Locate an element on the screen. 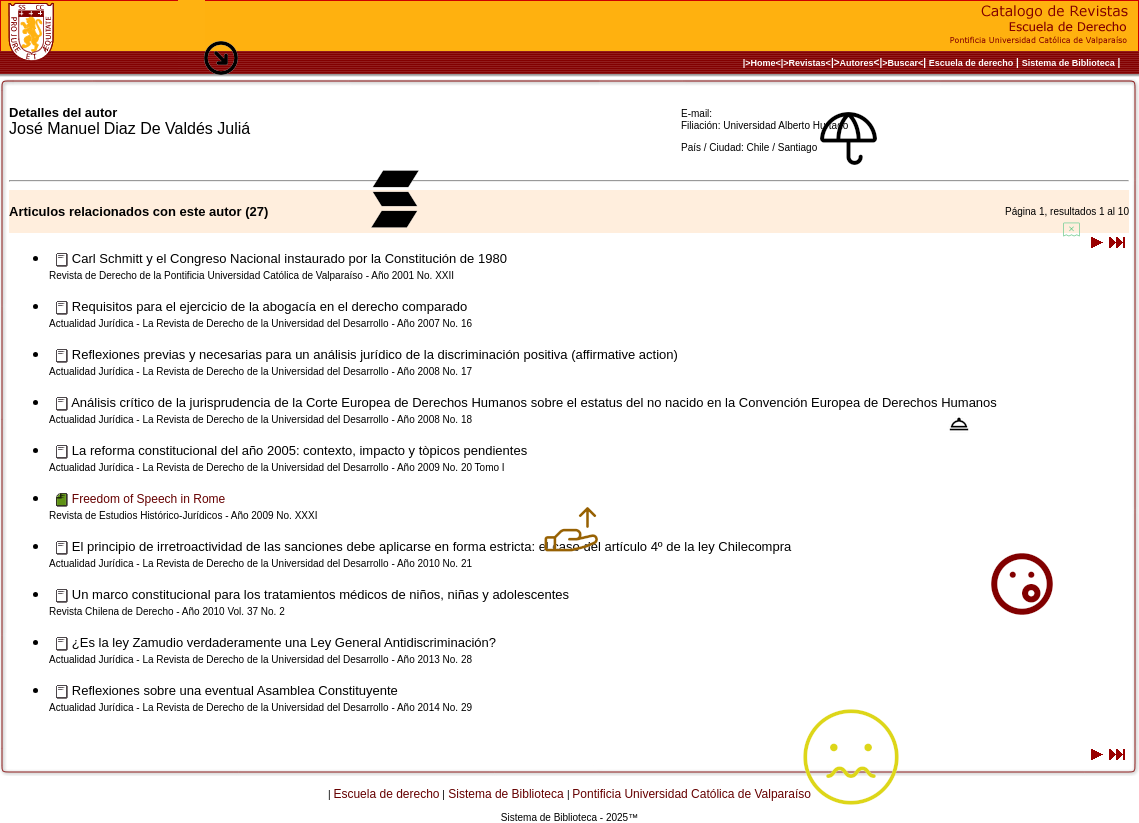 Image resolution: width=1139 pixels, height=823 pixels. upload or send via hand gesture is located at coordinates (573, 532).